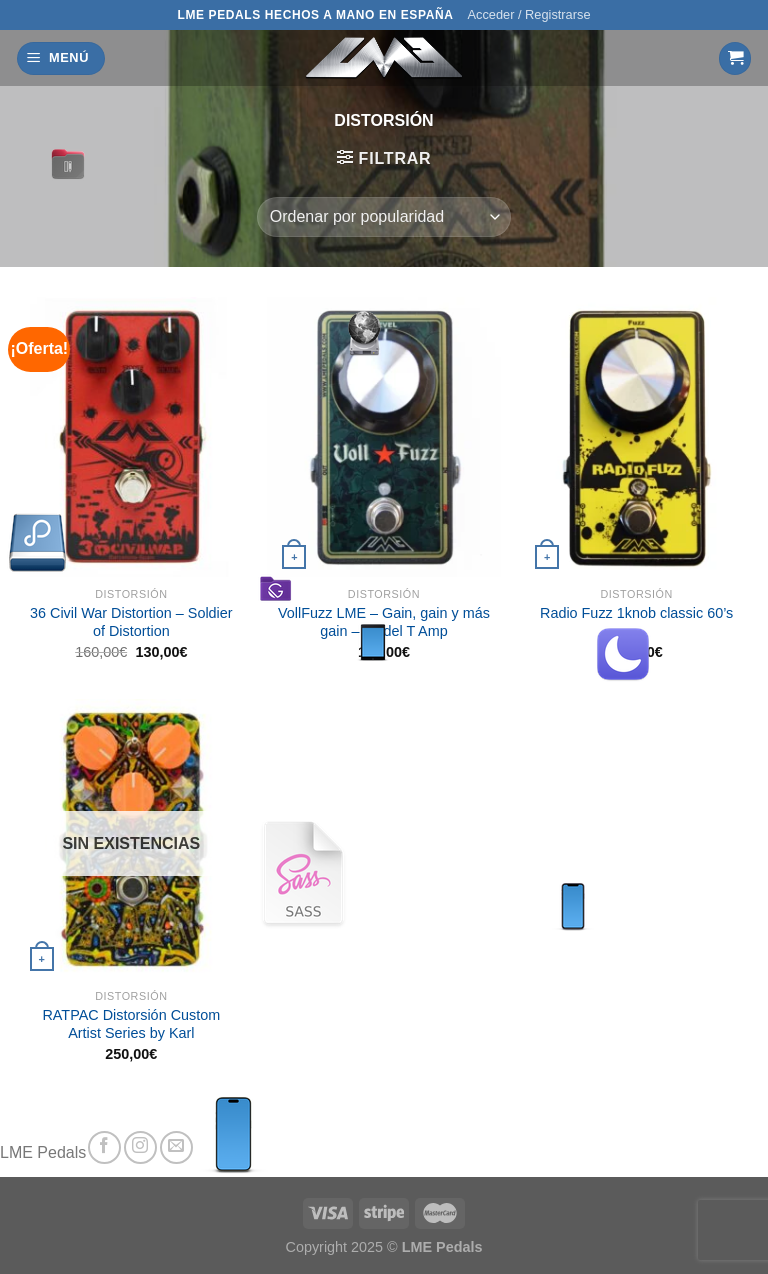 This screenshot has width=768, height=1274. Describe the element at coordinates (303, 874) in the screenshot. I see `sass stylesheet file` at that location.